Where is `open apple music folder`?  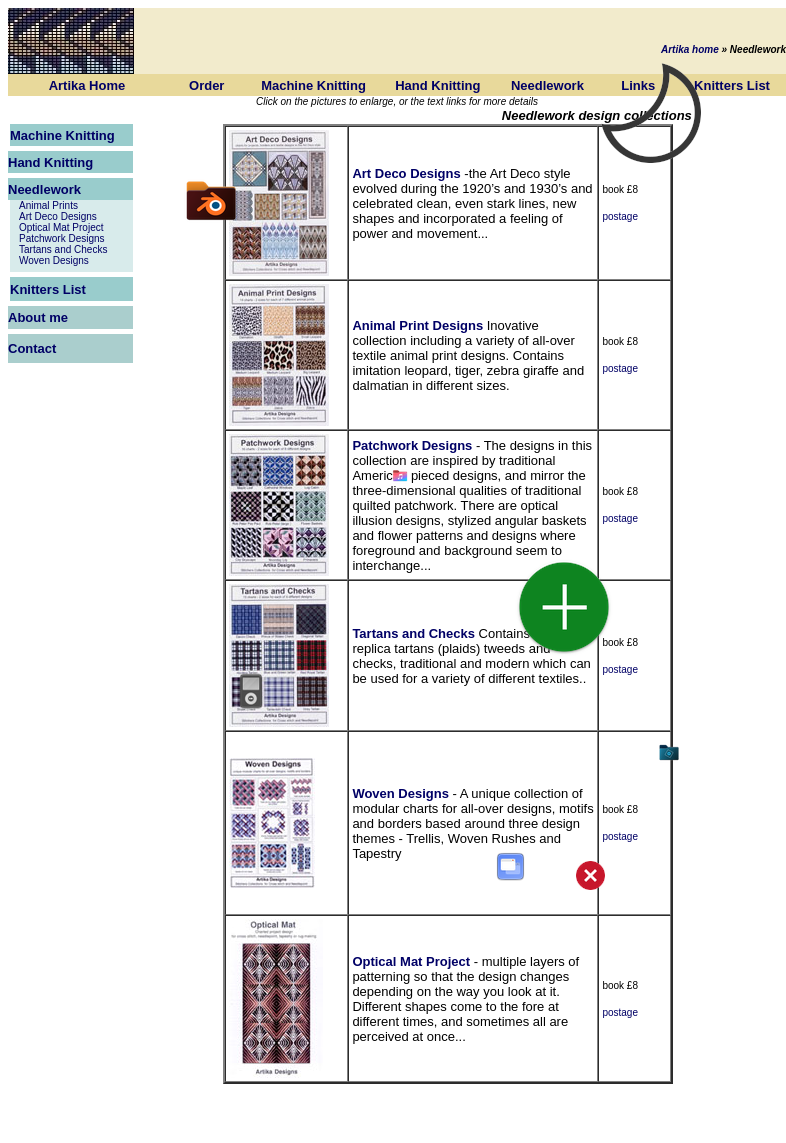
open apple music folder is located at coordinates (400, 476).